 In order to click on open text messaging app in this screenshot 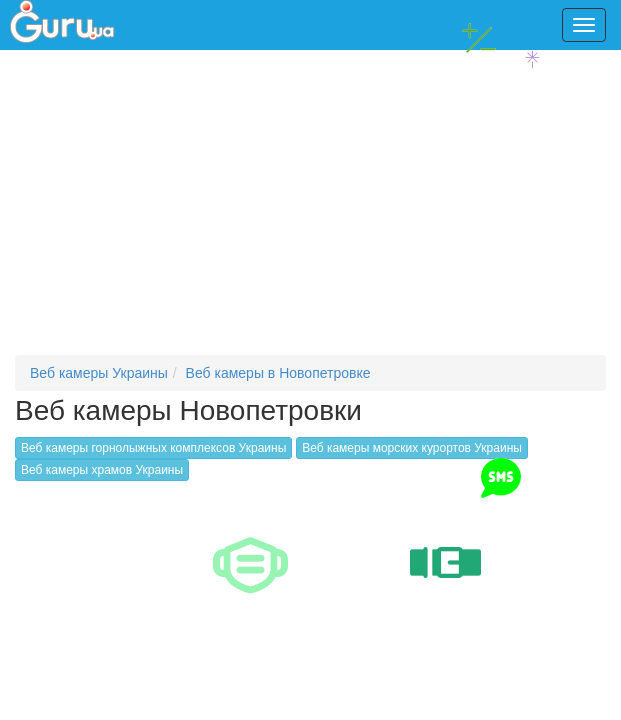, I will do `click(501, 478)`.